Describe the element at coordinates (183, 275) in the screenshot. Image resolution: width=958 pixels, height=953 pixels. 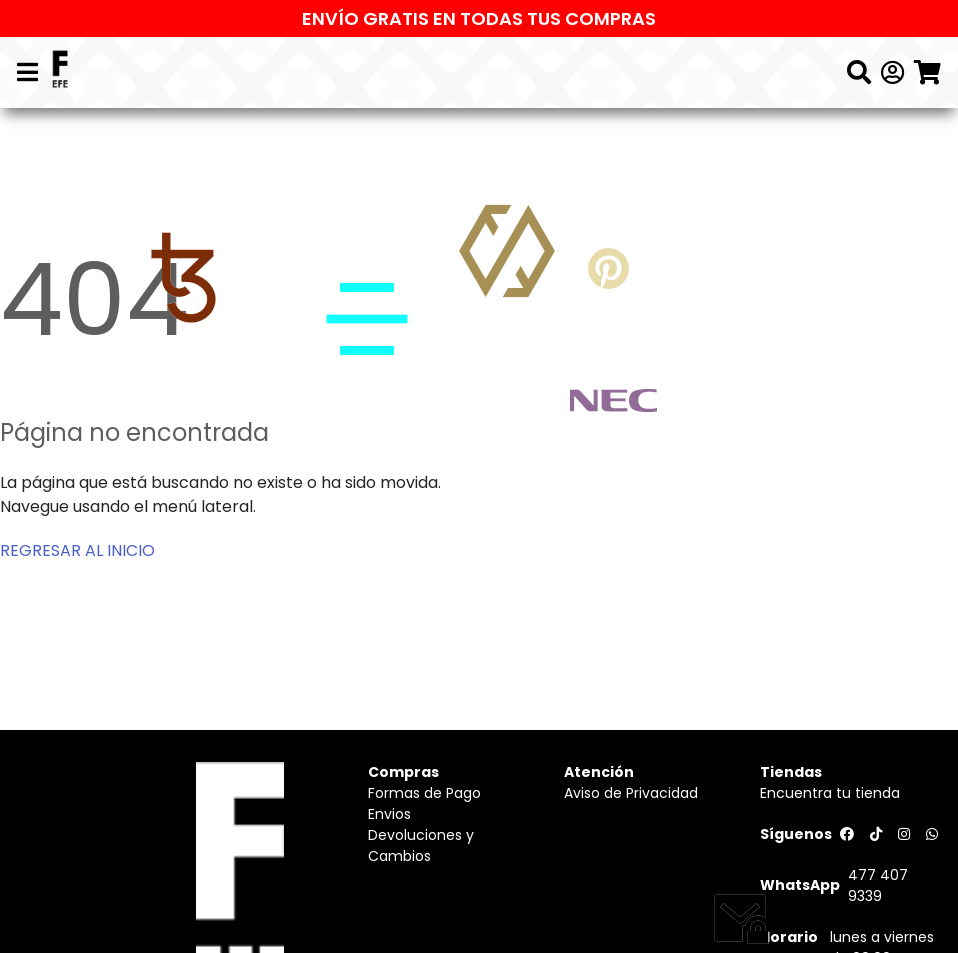
I see `tezos (XTZ) cryptocurrency logo` at that location.